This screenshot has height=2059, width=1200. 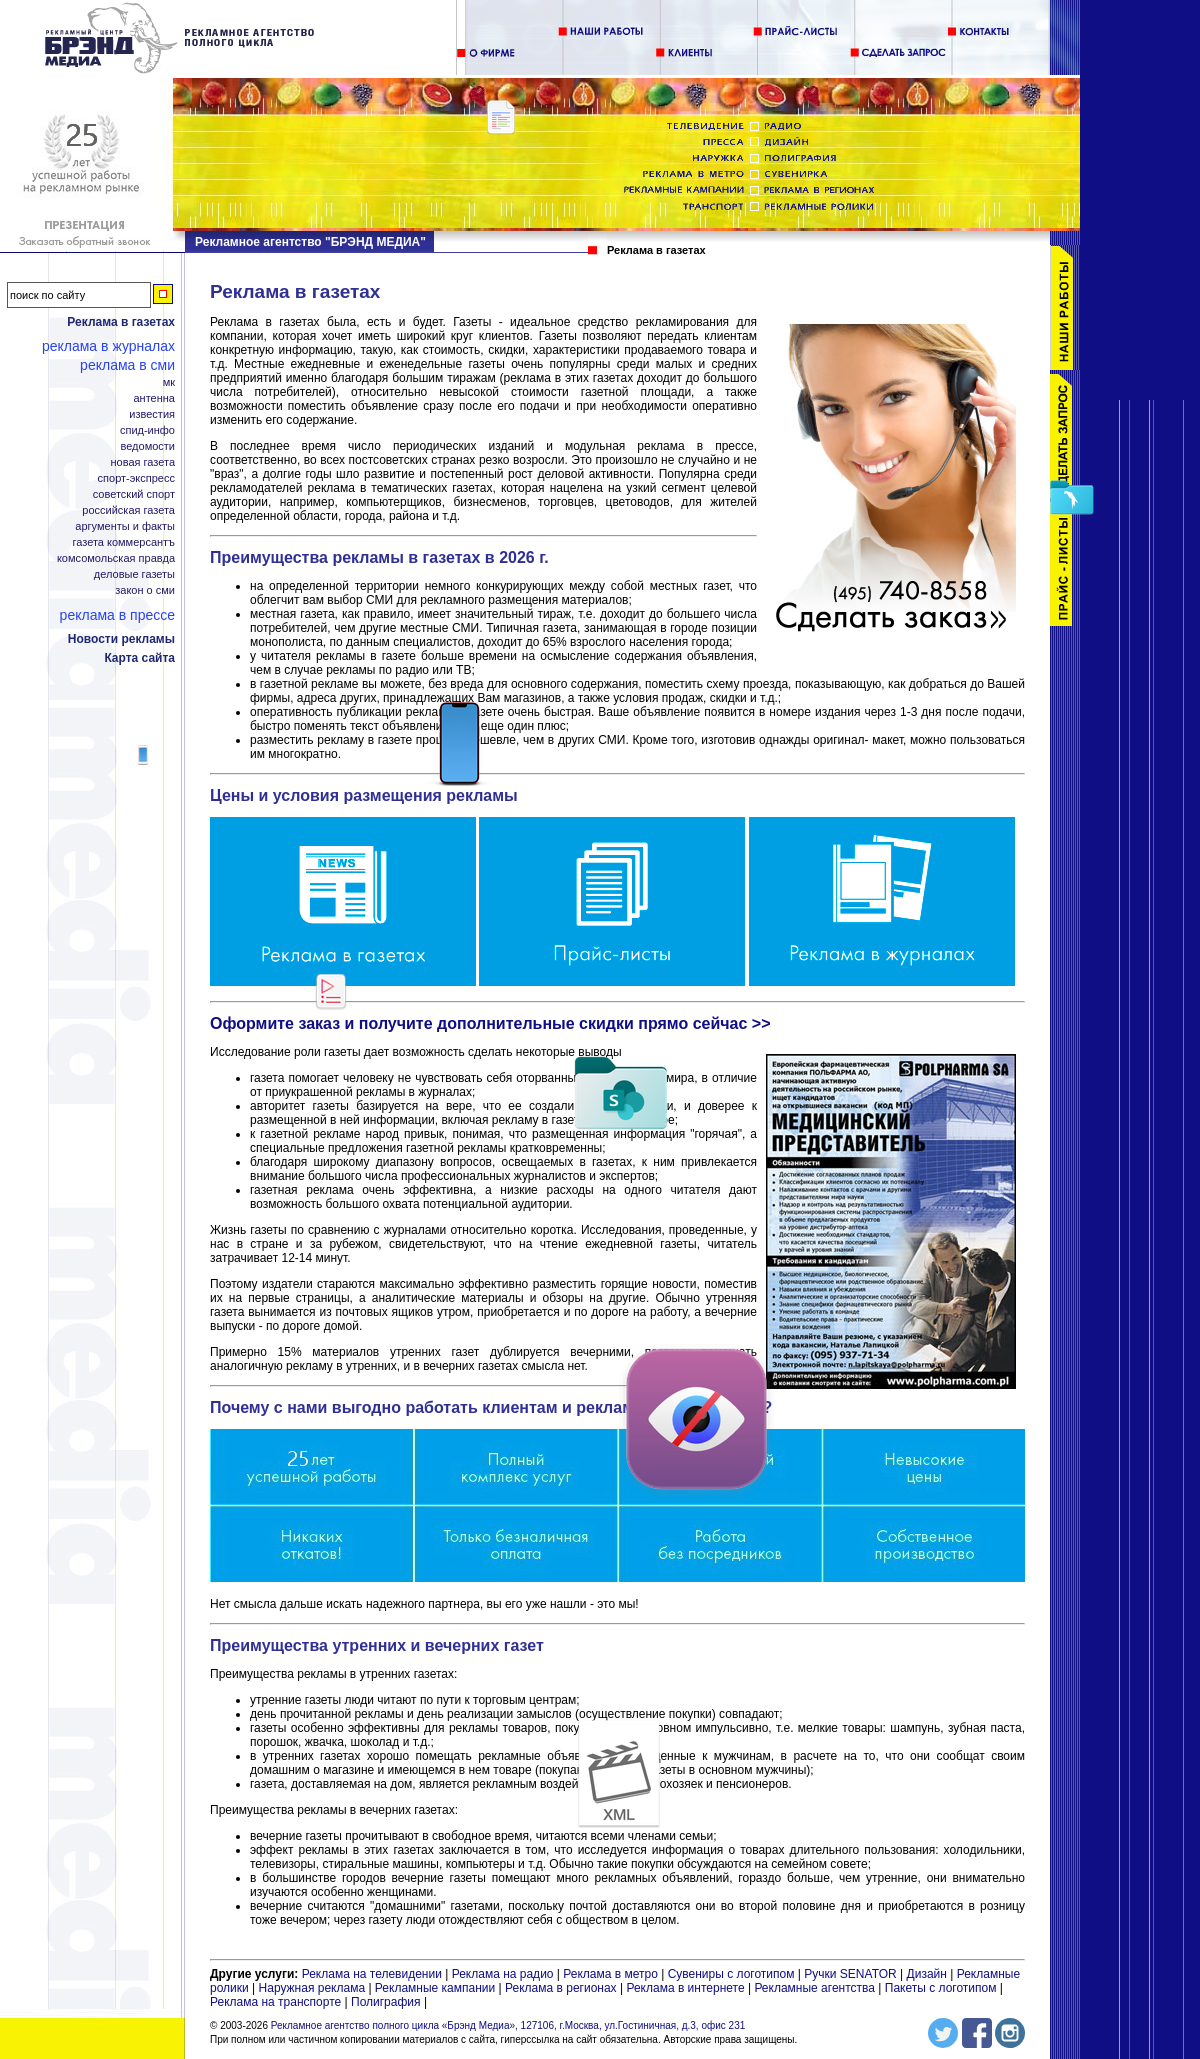 What do you see at coordinates (696, 1421) in the screenshot?
I see `open privacy and security settings` at bounding box center [696, 1421].